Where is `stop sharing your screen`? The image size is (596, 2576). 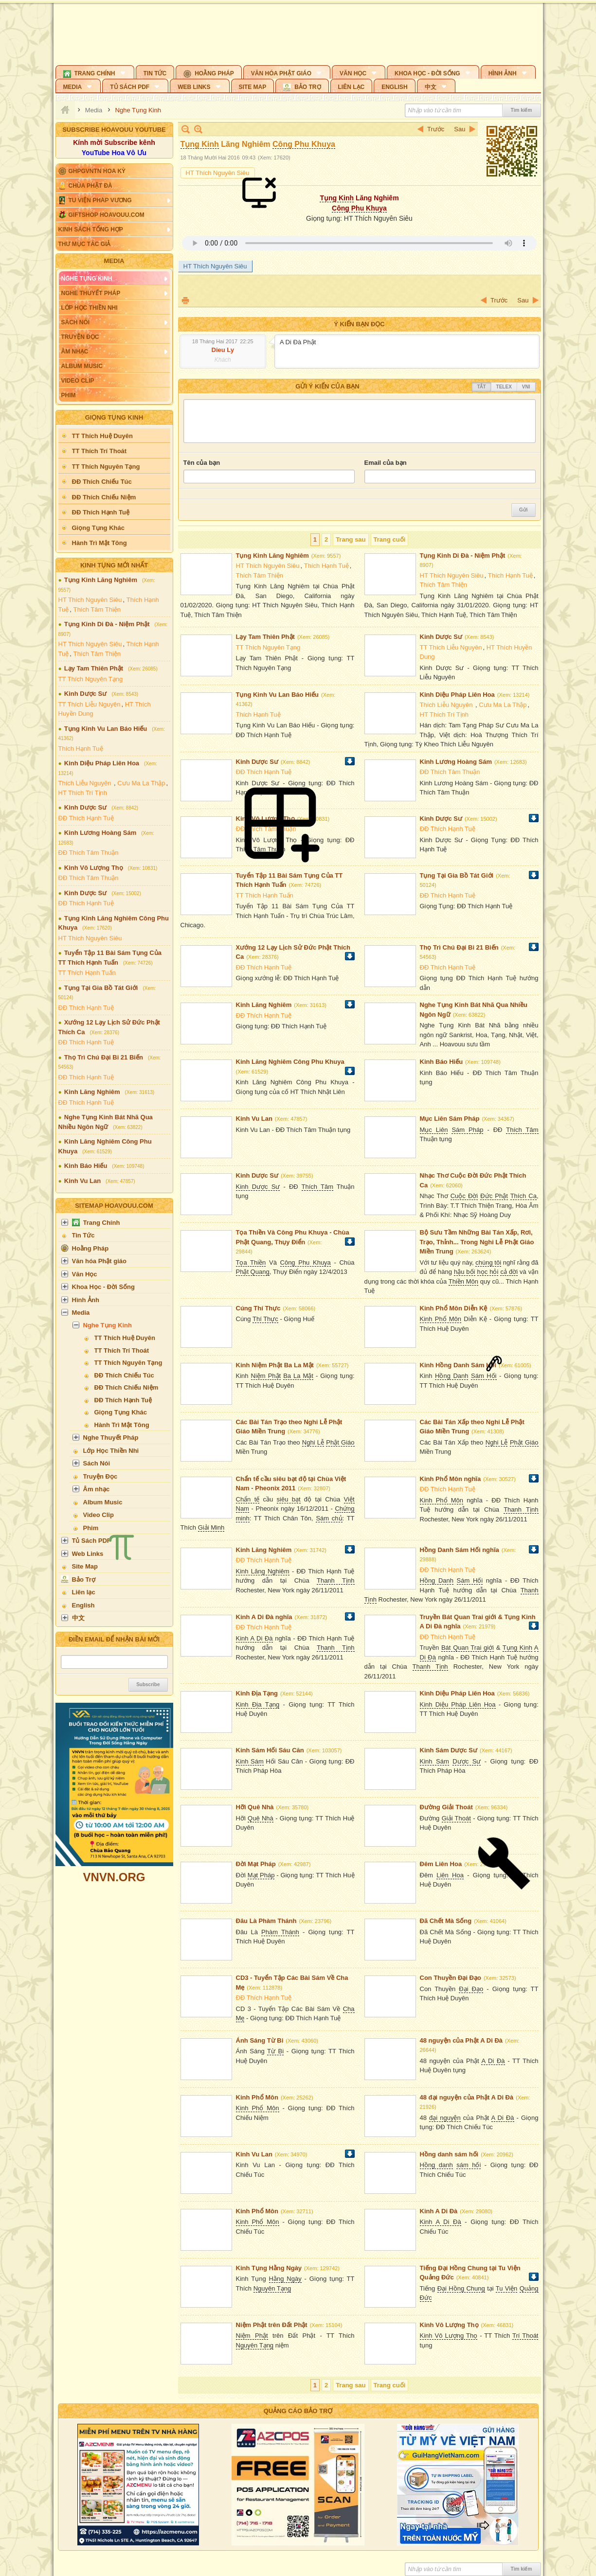
stop sharing your screen is located at coordinates (259, 193).